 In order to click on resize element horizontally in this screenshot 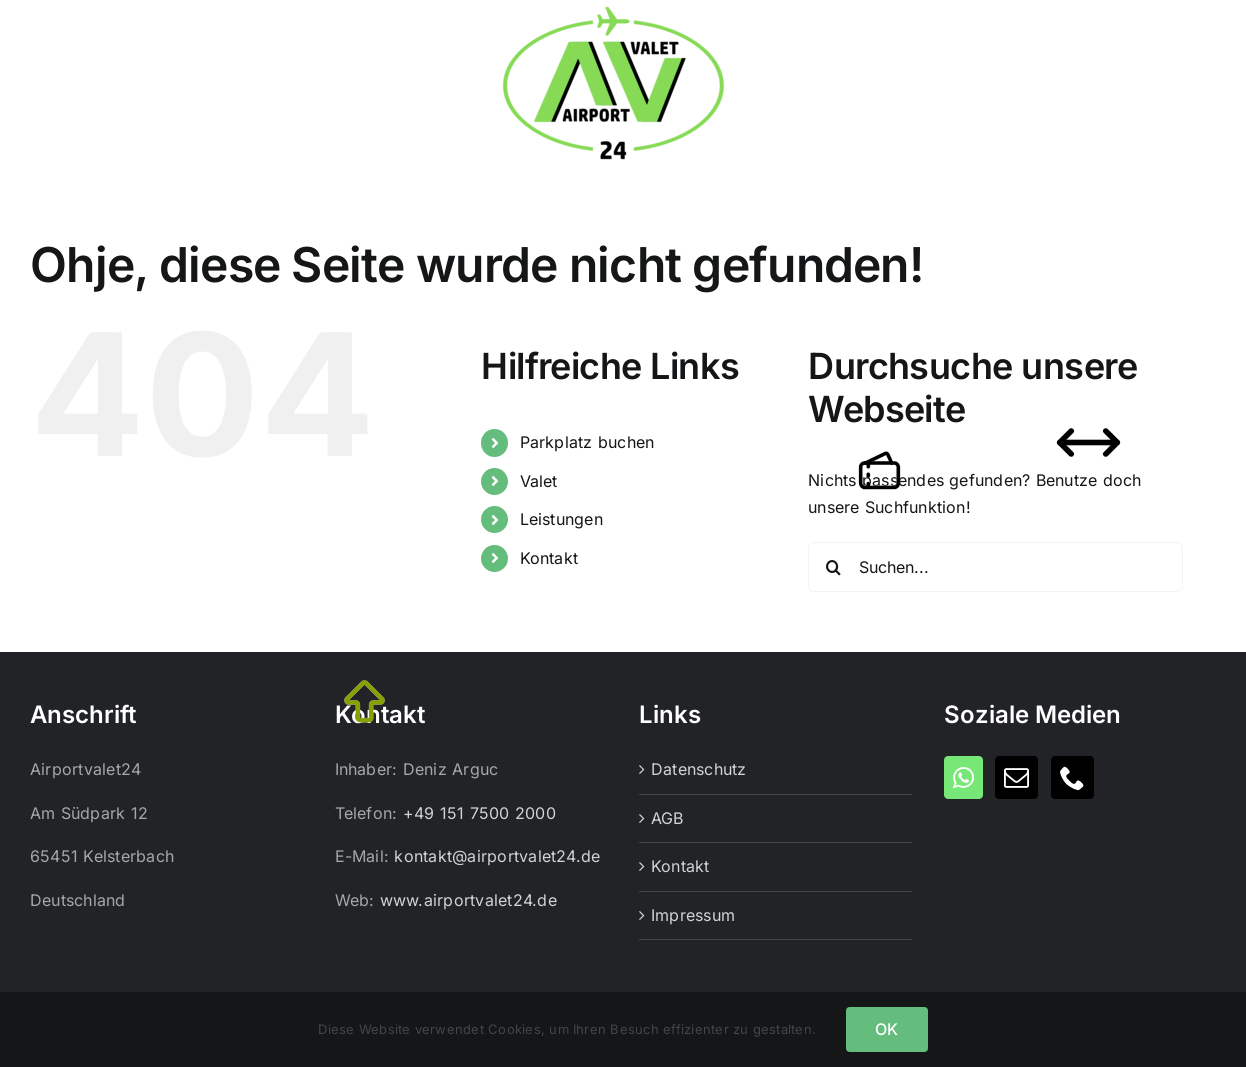, I will do `click(1088, 442)`.